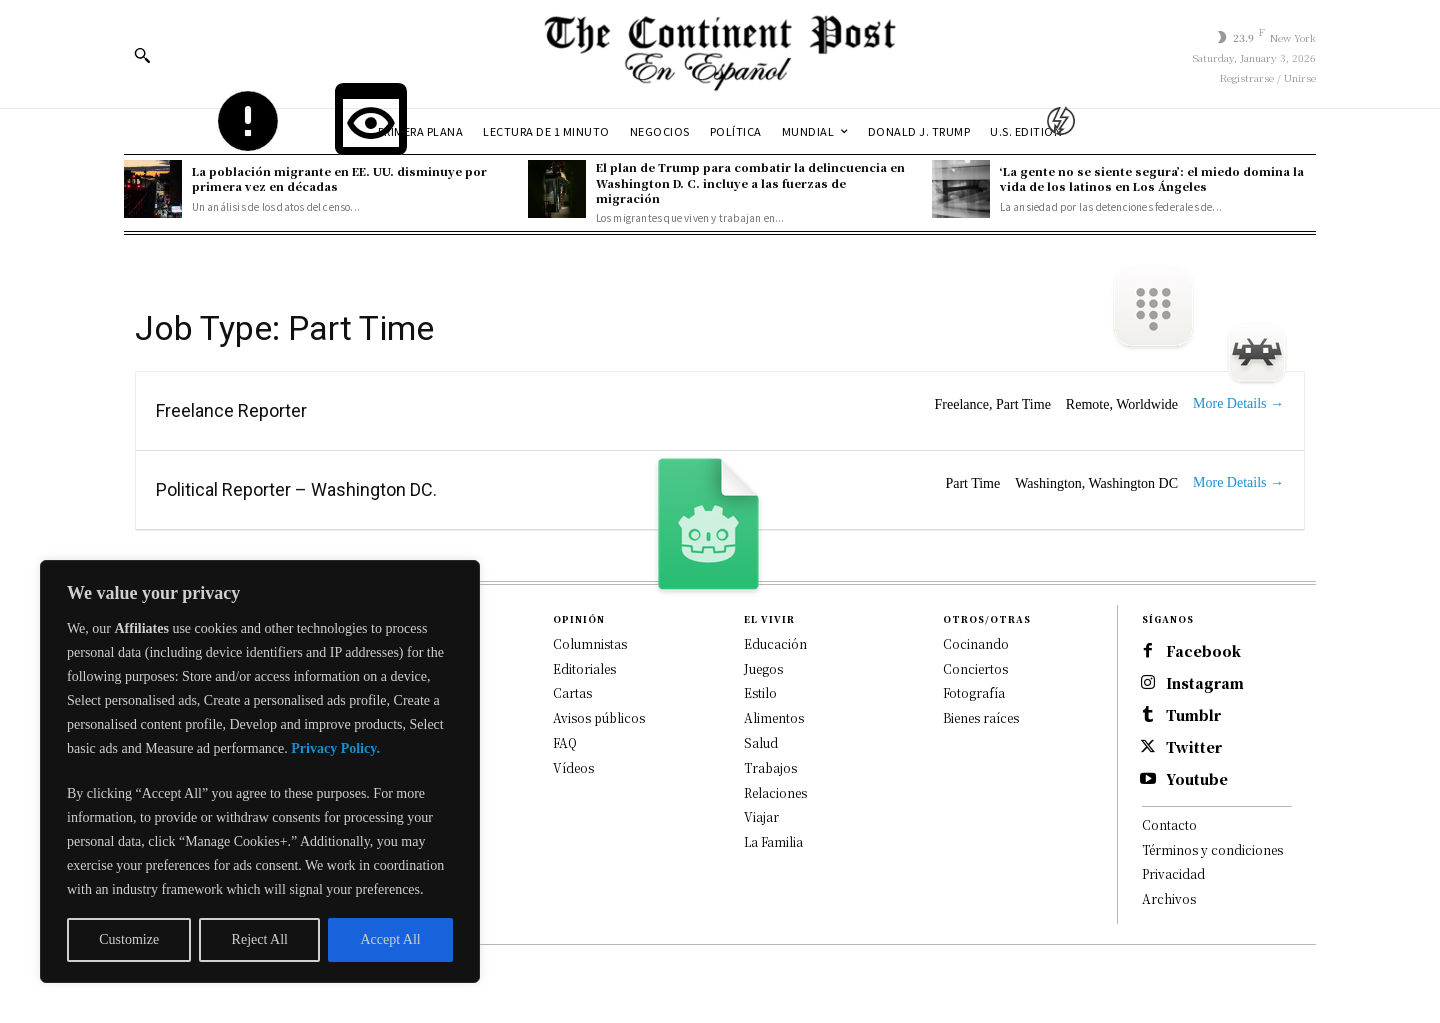 This screenshot has height=1023, width=1440. Describe the element at coordinates (708, 526) in the screenshot. I see `a godot shader file` at that location.